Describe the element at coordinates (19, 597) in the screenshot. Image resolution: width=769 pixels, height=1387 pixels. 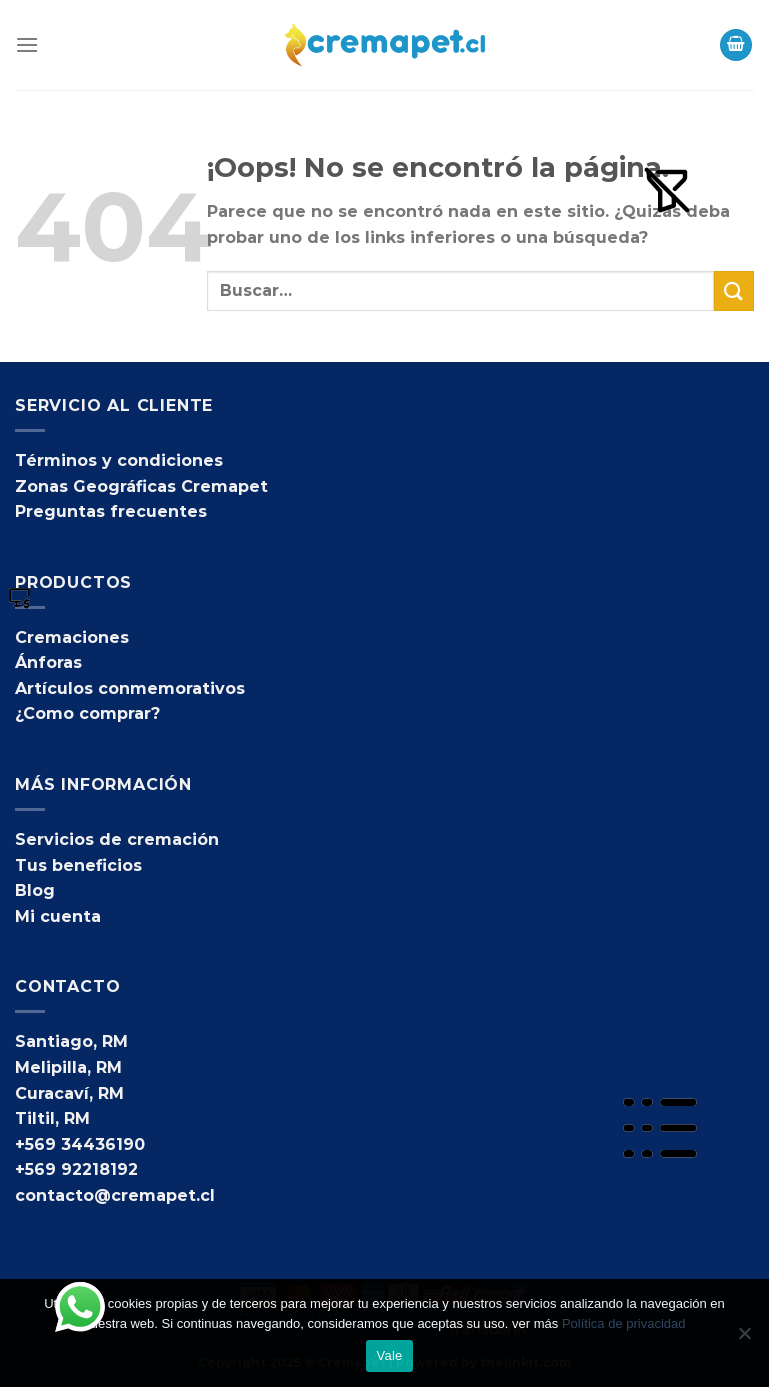
I see `access desktop payment or billing settings` at that location.